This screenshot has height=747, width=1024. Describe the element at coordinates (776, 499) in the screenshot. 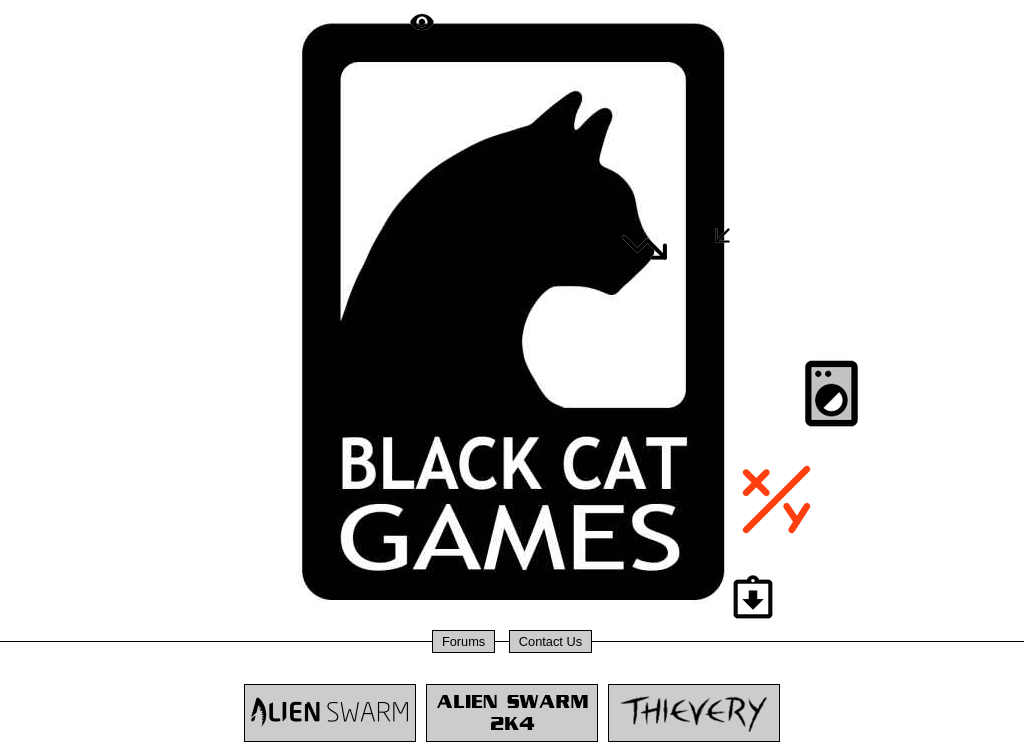

I see `perform division calculation` at that location.